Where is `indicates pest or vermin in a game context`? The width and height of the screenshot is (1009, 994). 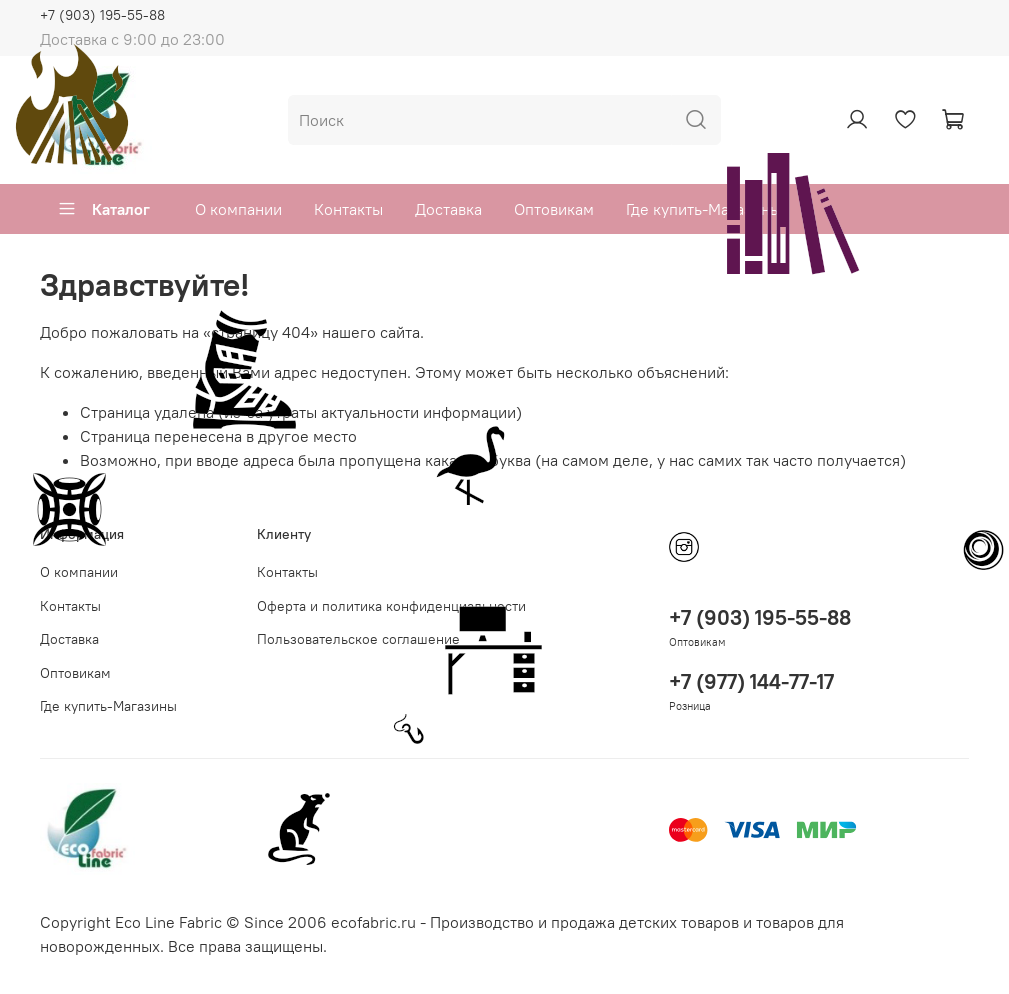 indicates pest or vermin in a game context is located at coordinates (299, 829).